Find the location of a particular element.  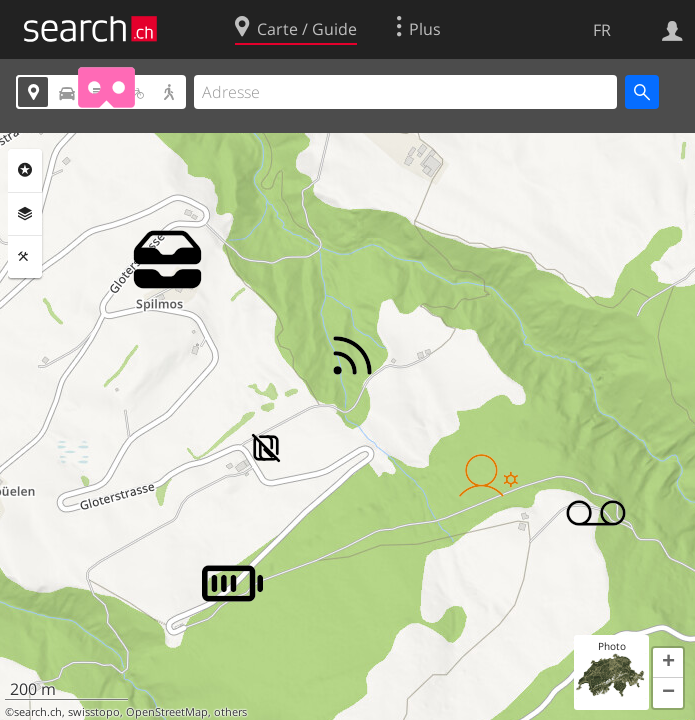

access your voicemail messages is located at coordinates (596, 513).